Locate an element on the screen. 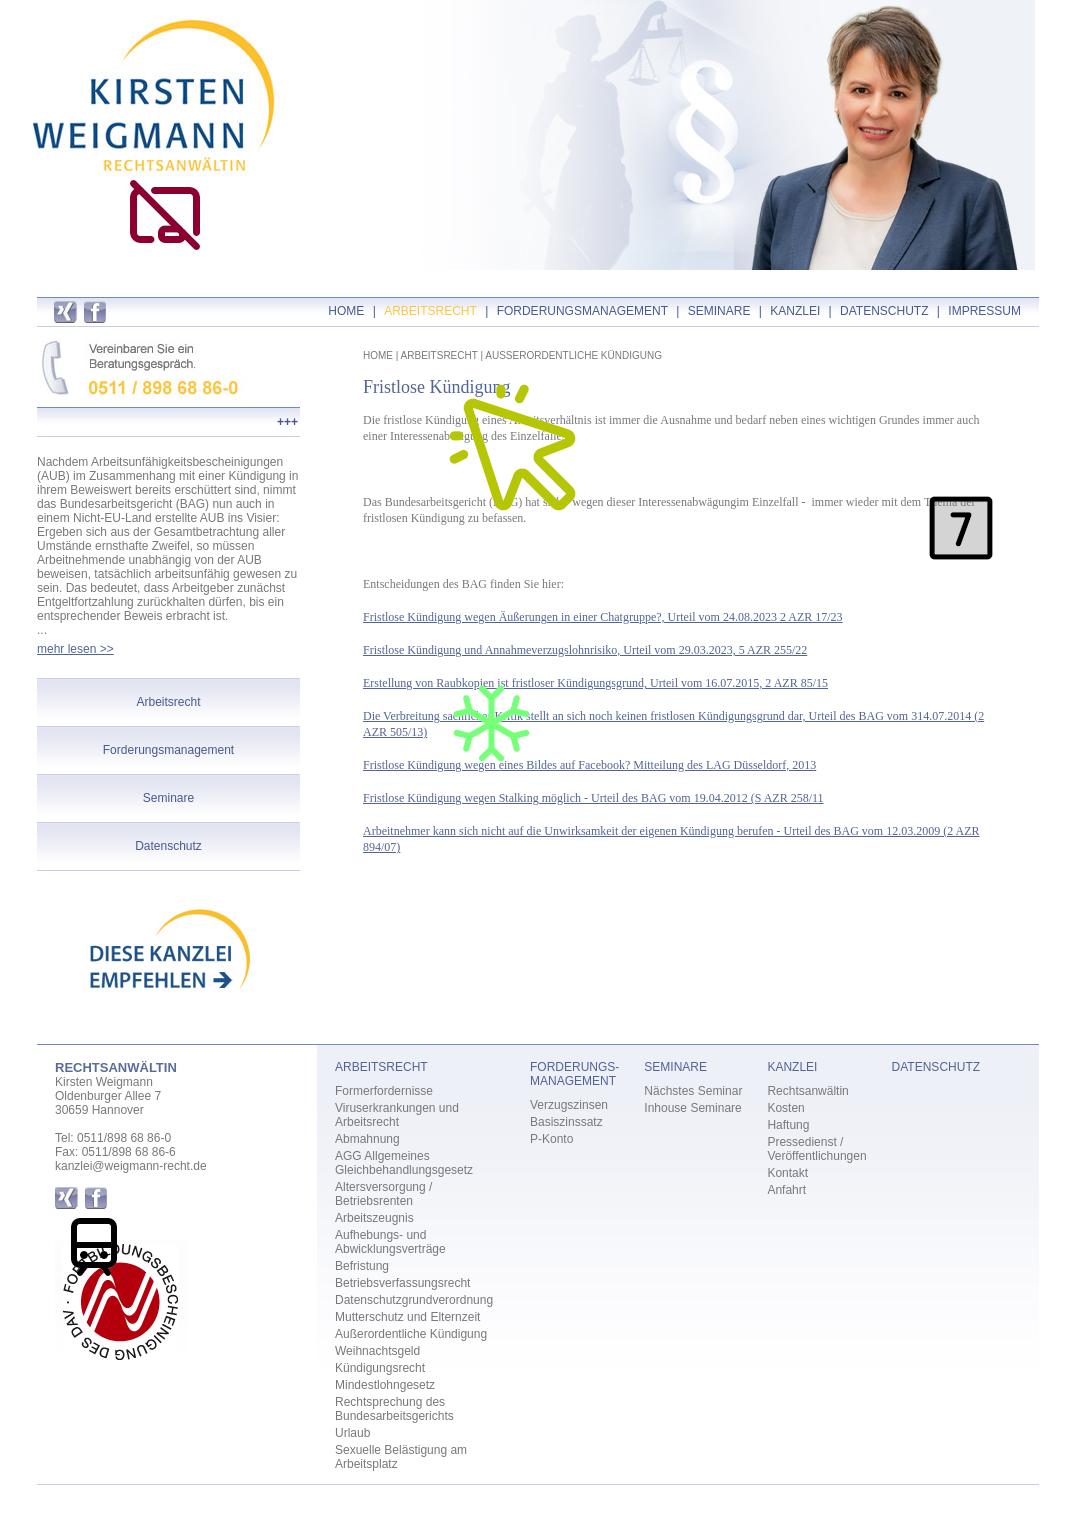 The width and height of the screenshot is (1067, 1535). view train schedules or rail services is located at coordinates (94, 1245).